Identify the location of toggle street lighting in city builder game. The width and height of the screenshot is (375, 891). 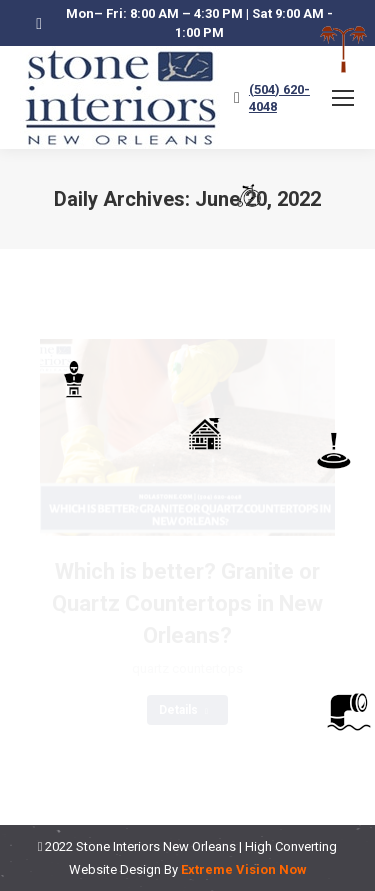
(343, 49).